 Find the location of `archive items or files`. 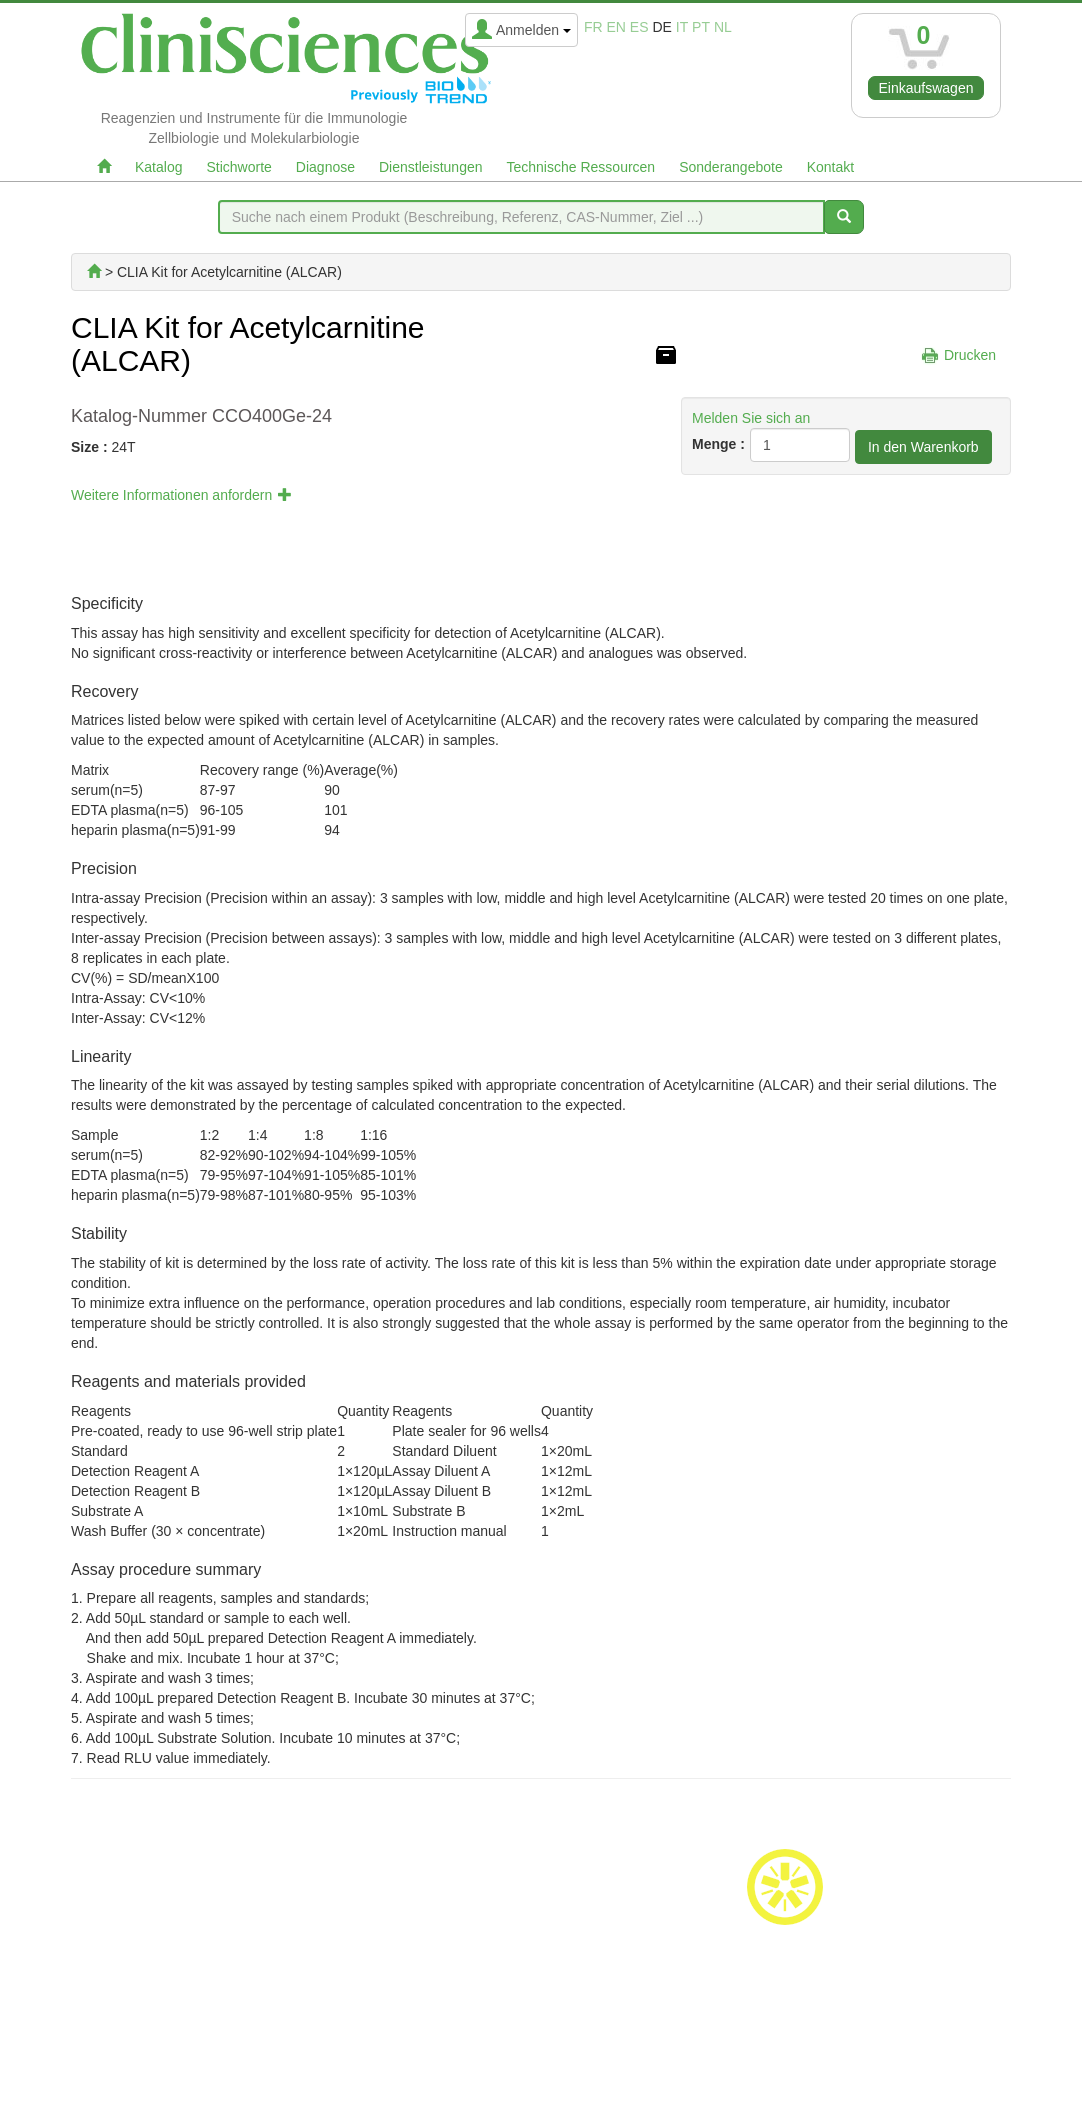

archive items or files is located at coordinates (666, 355).